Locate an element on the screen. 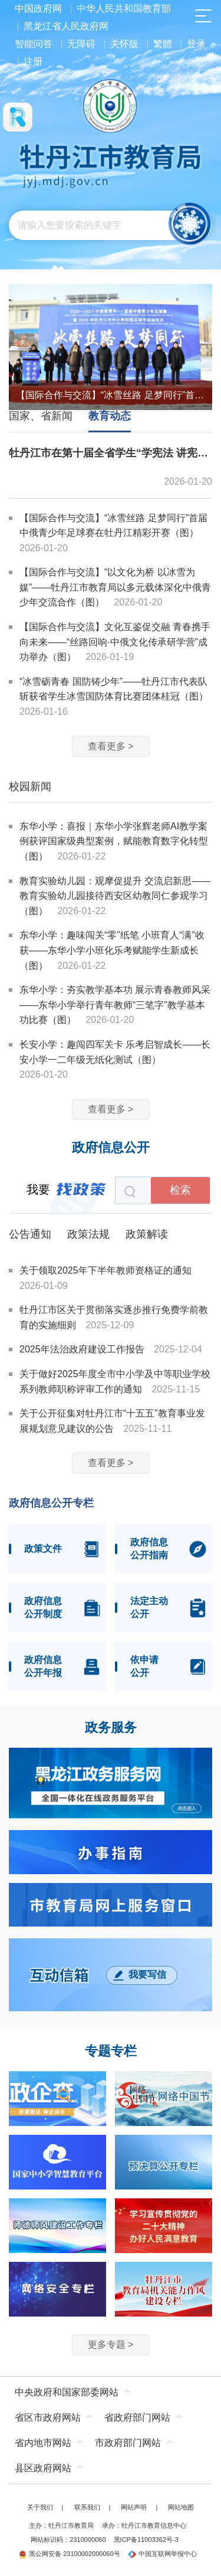 This screenshot has width=221, height=2576. open photometric viewer app is located at coordinates (41, 1781).